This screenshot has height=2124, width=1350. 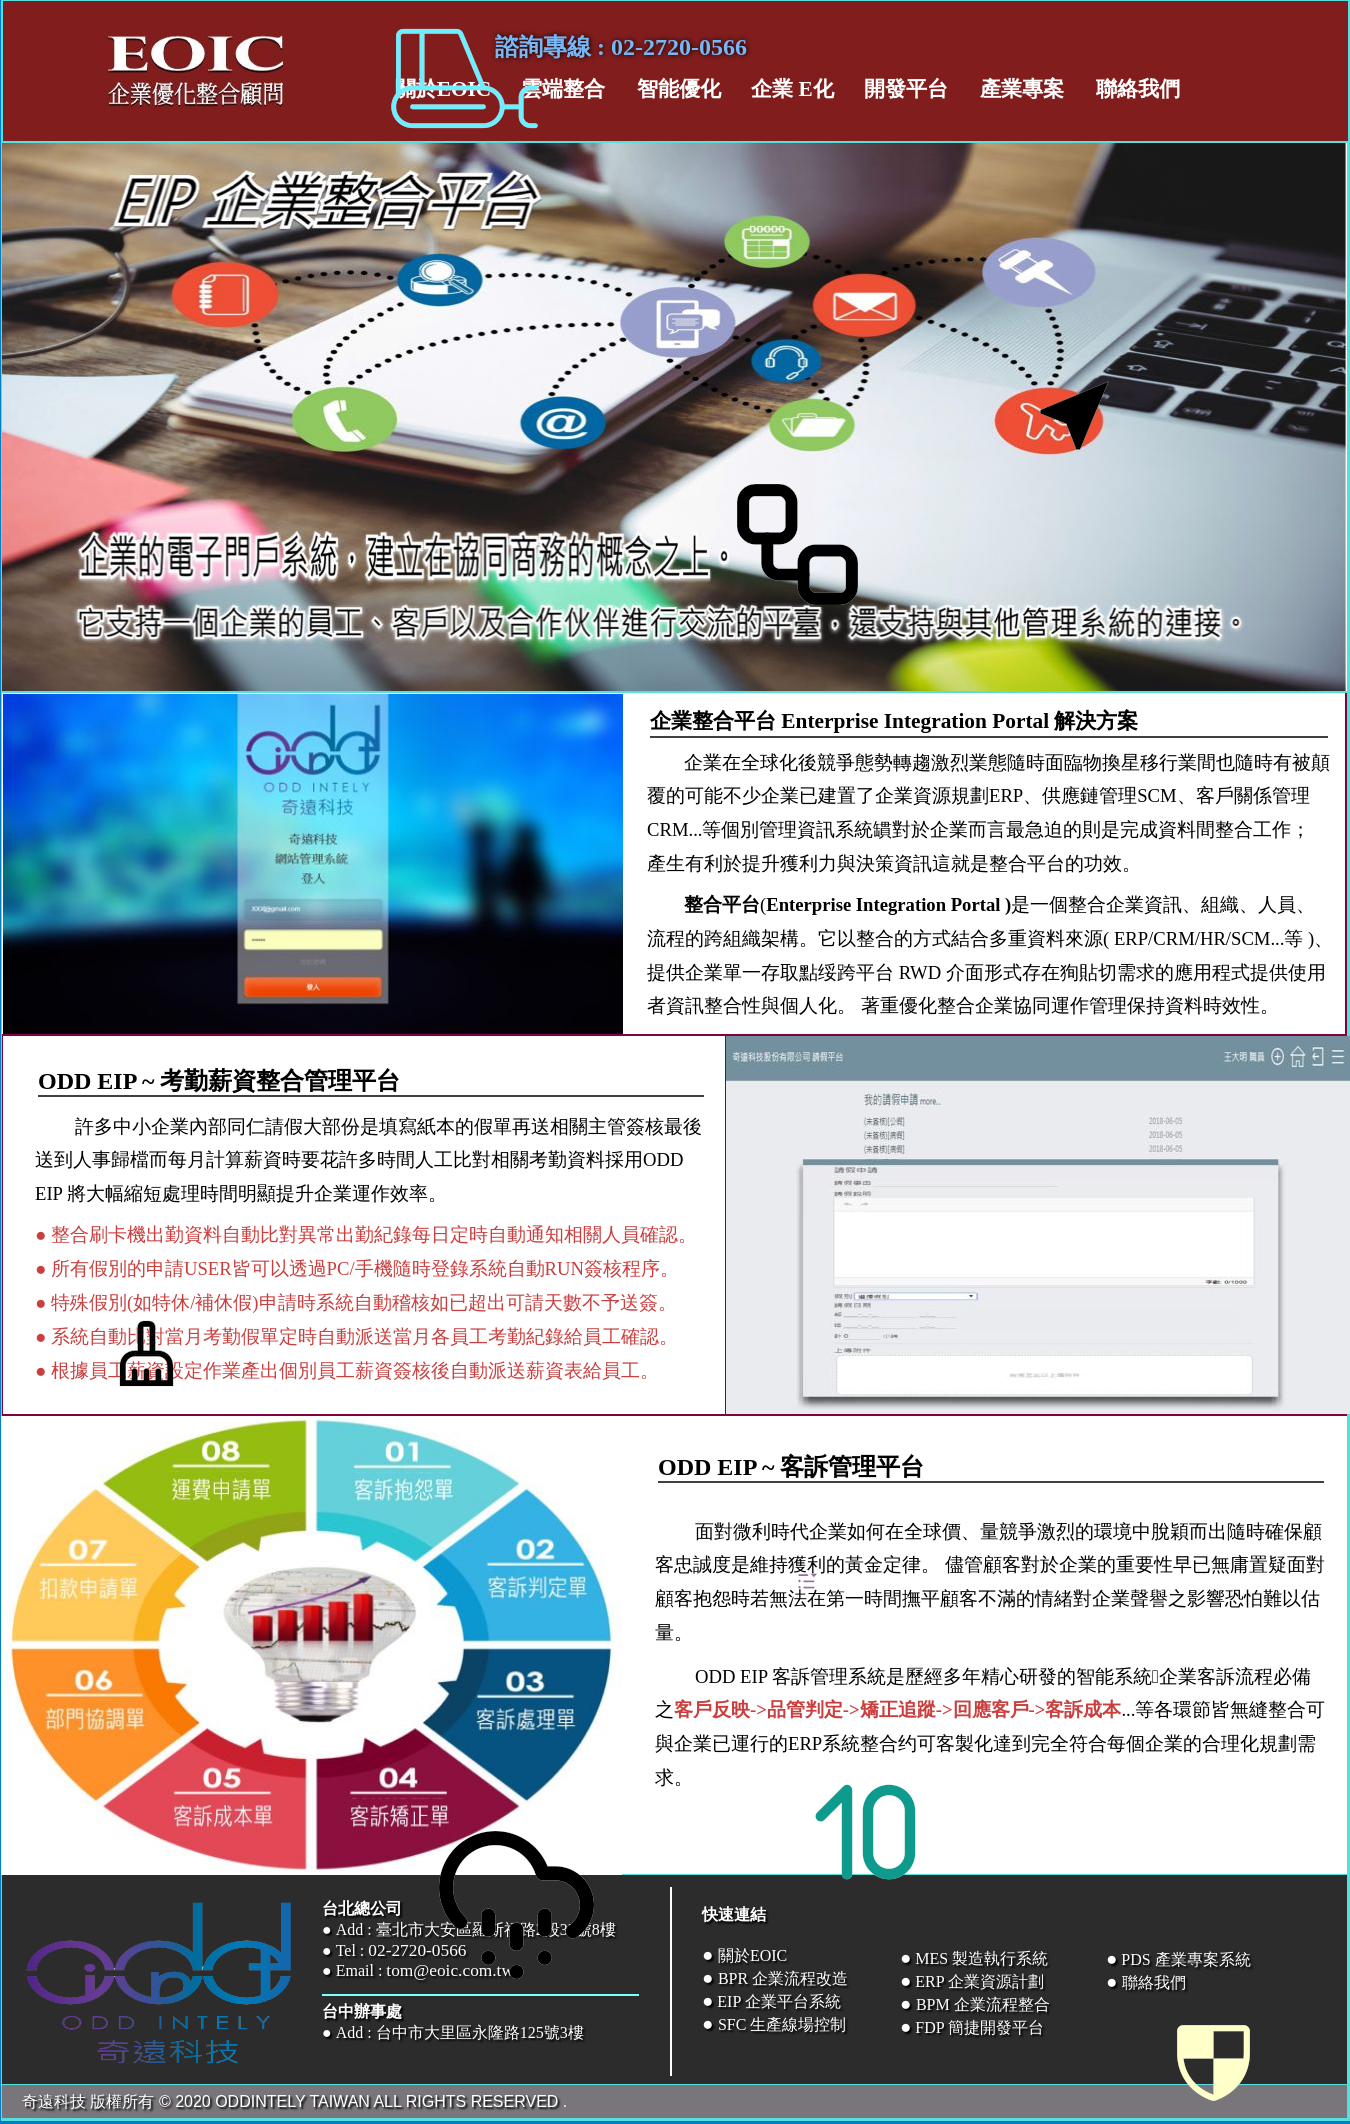 What do you see at coordinates (1213, 2058) in the screenshot?
I see `indicates verified or secure status` at bounding box center [1213, 2058].